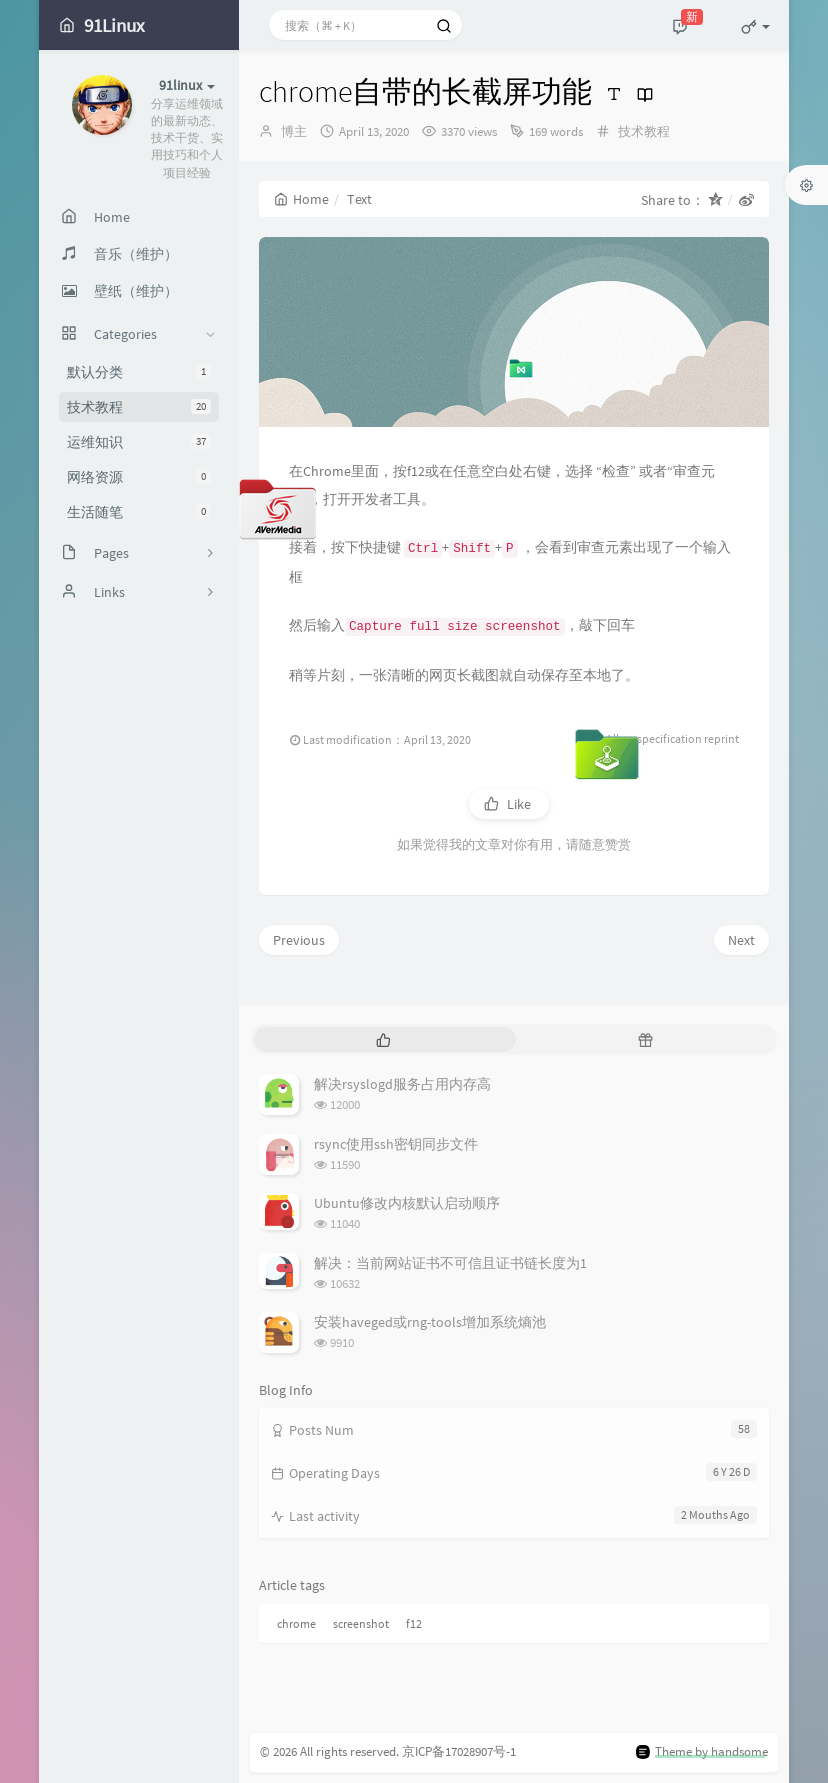 The height and width of the screenshot is (1783, 828). Describe the element at coordinates (277, 511) in the screenshot. I see `open AverMedia application folder` at that location.